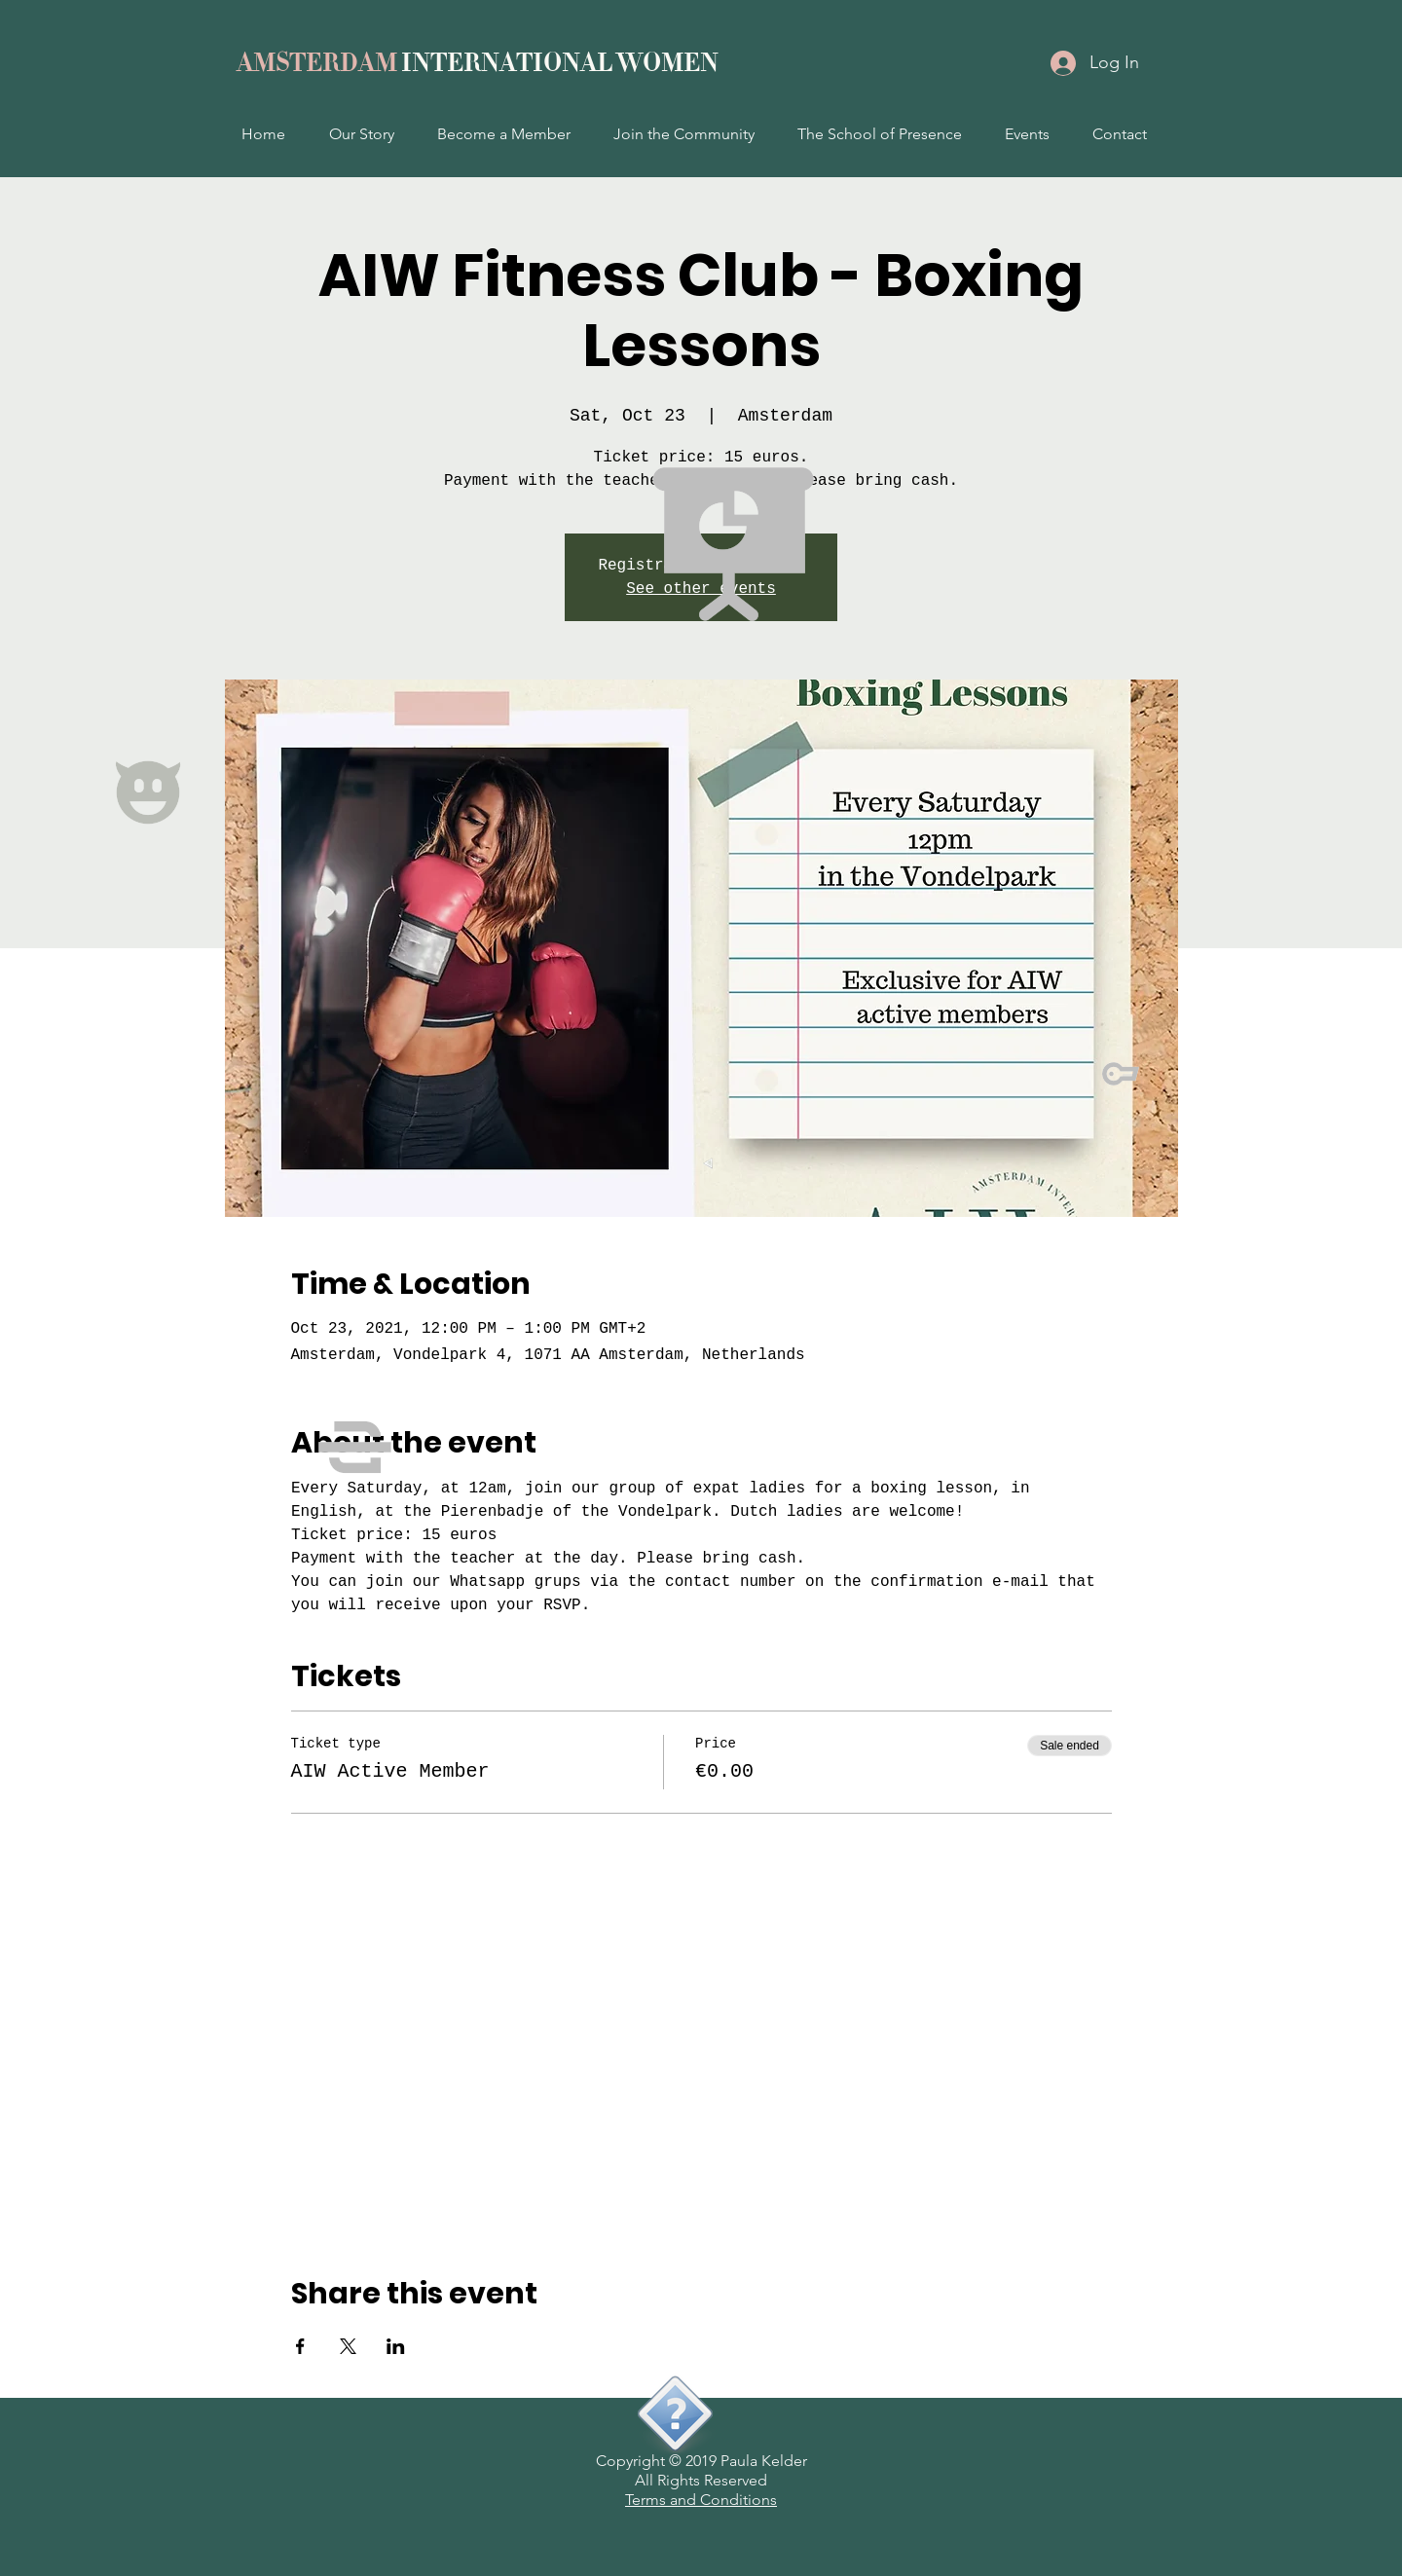  What do you see at coordinates (734, 537) in the screenshot?
I see `open or view a presentation file` at bounding box center [734, 537].